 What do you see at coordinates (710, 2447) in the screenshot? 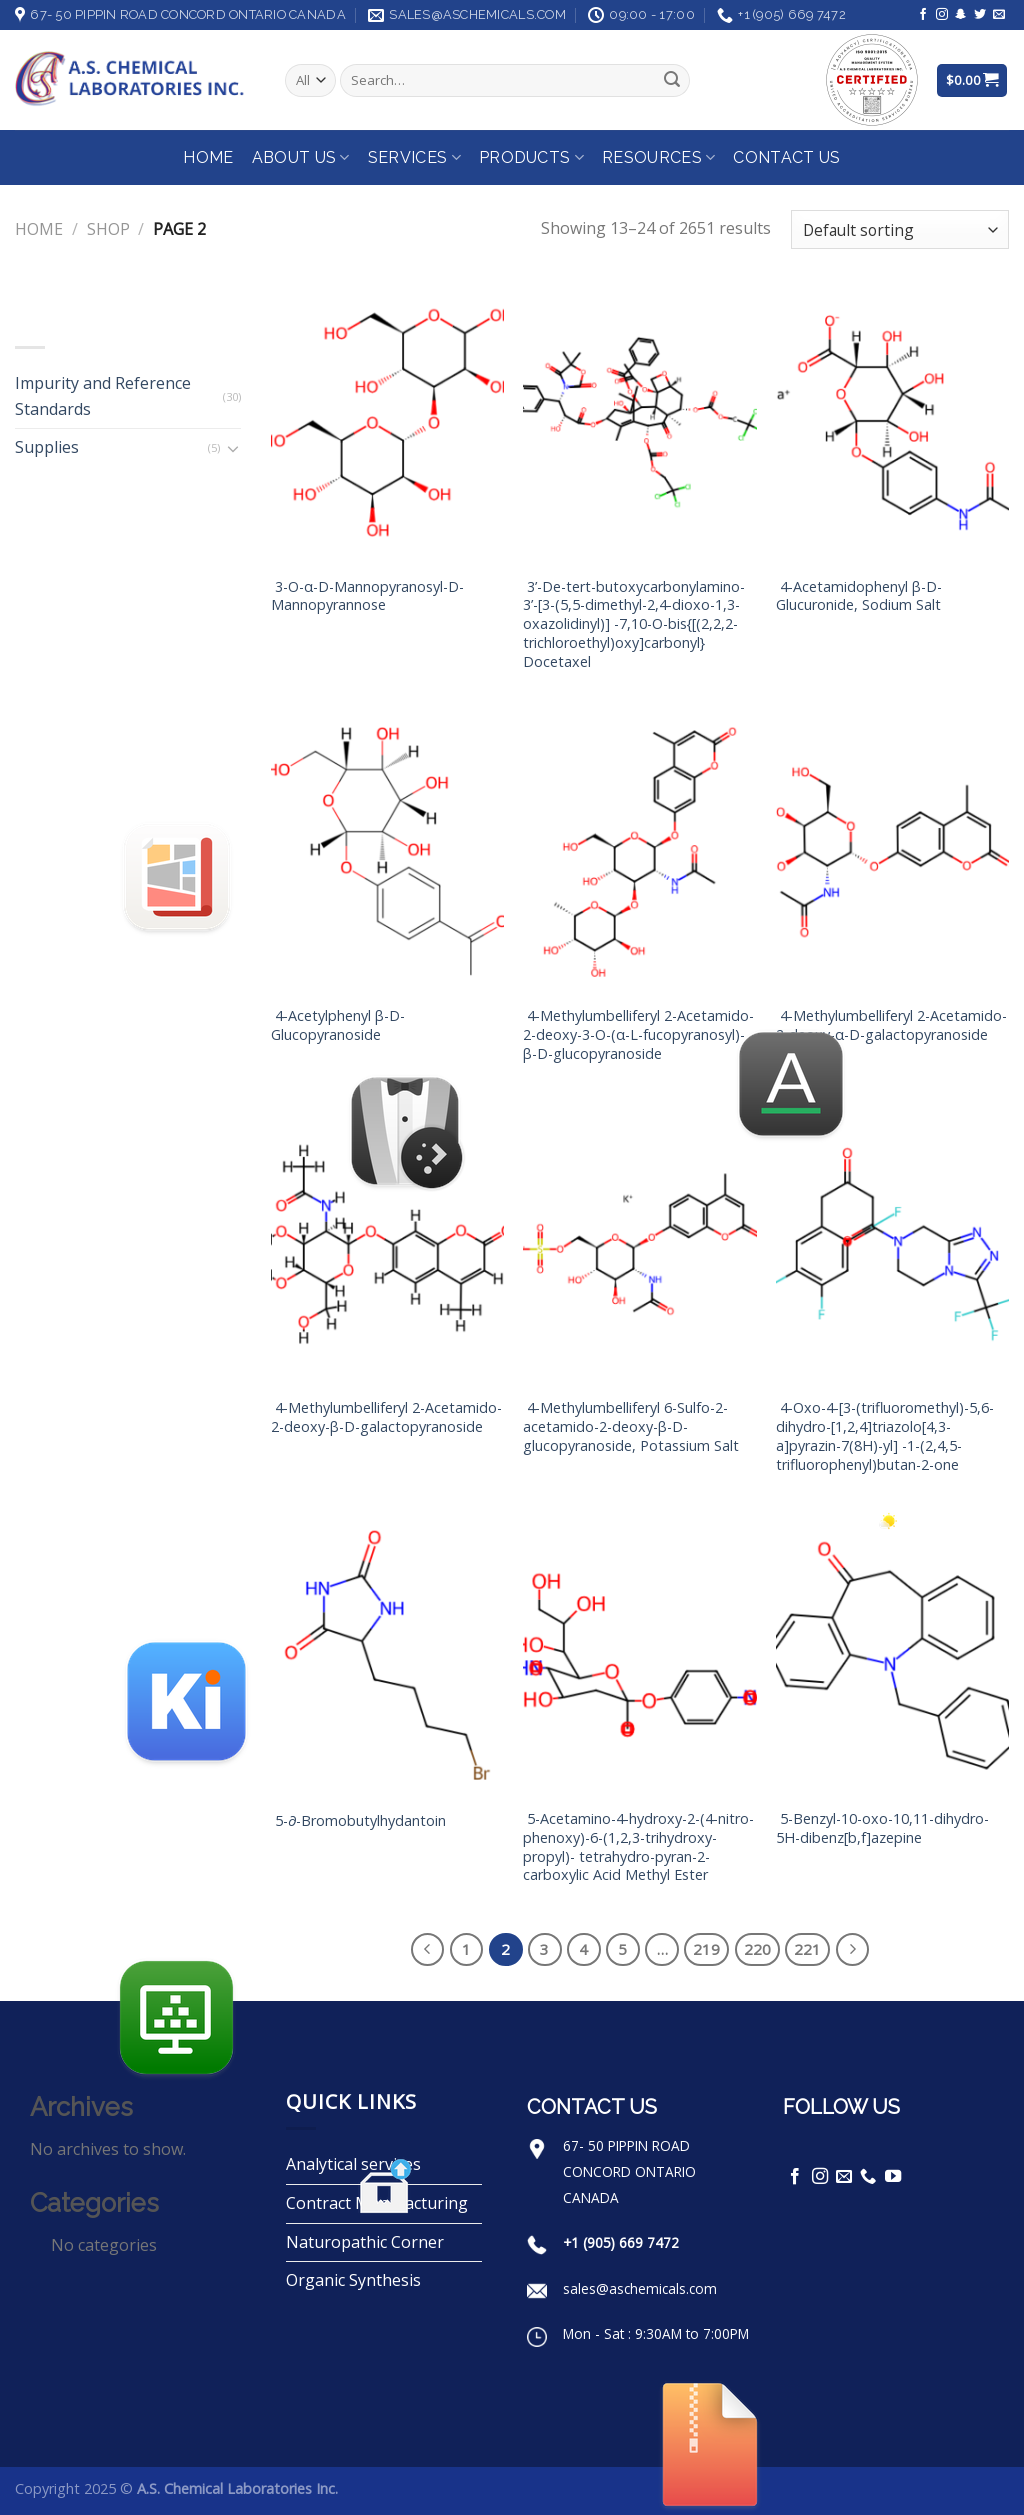
I see `a compressed tar archive file` at bounding box center [710, 2447].